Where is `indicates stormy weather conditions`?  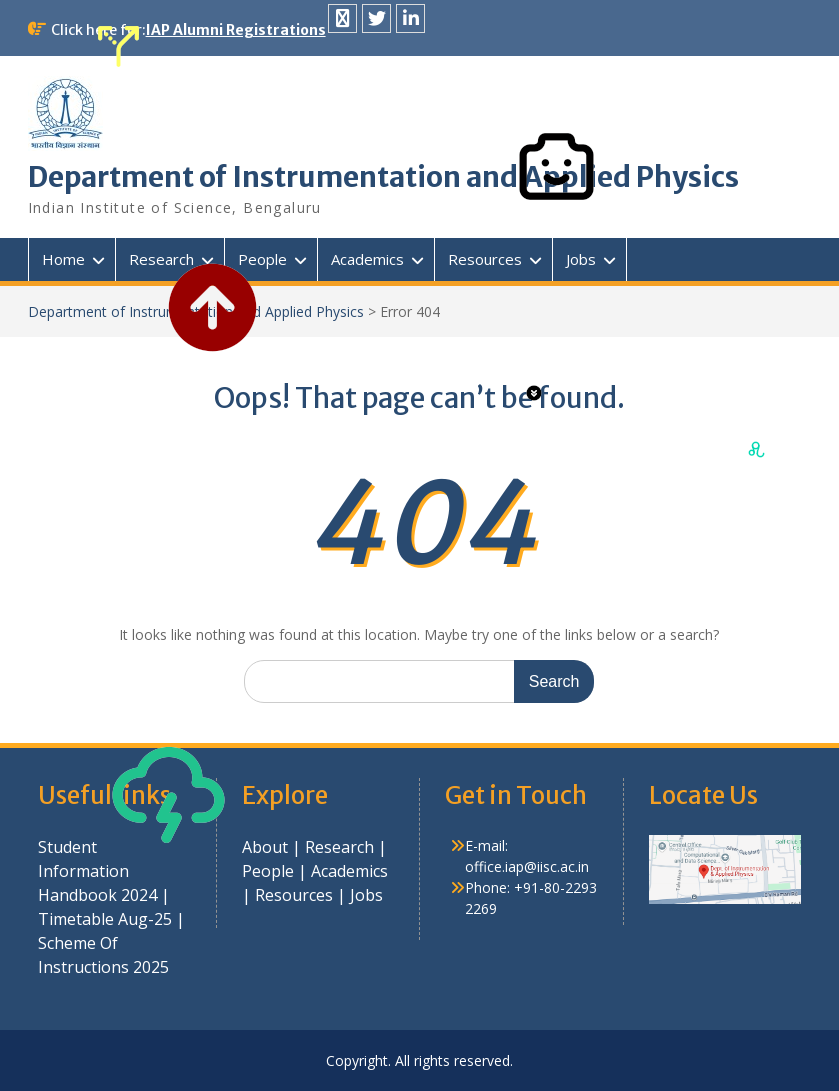 indicates stormy weather conditions is located at coordinates (166, 787).